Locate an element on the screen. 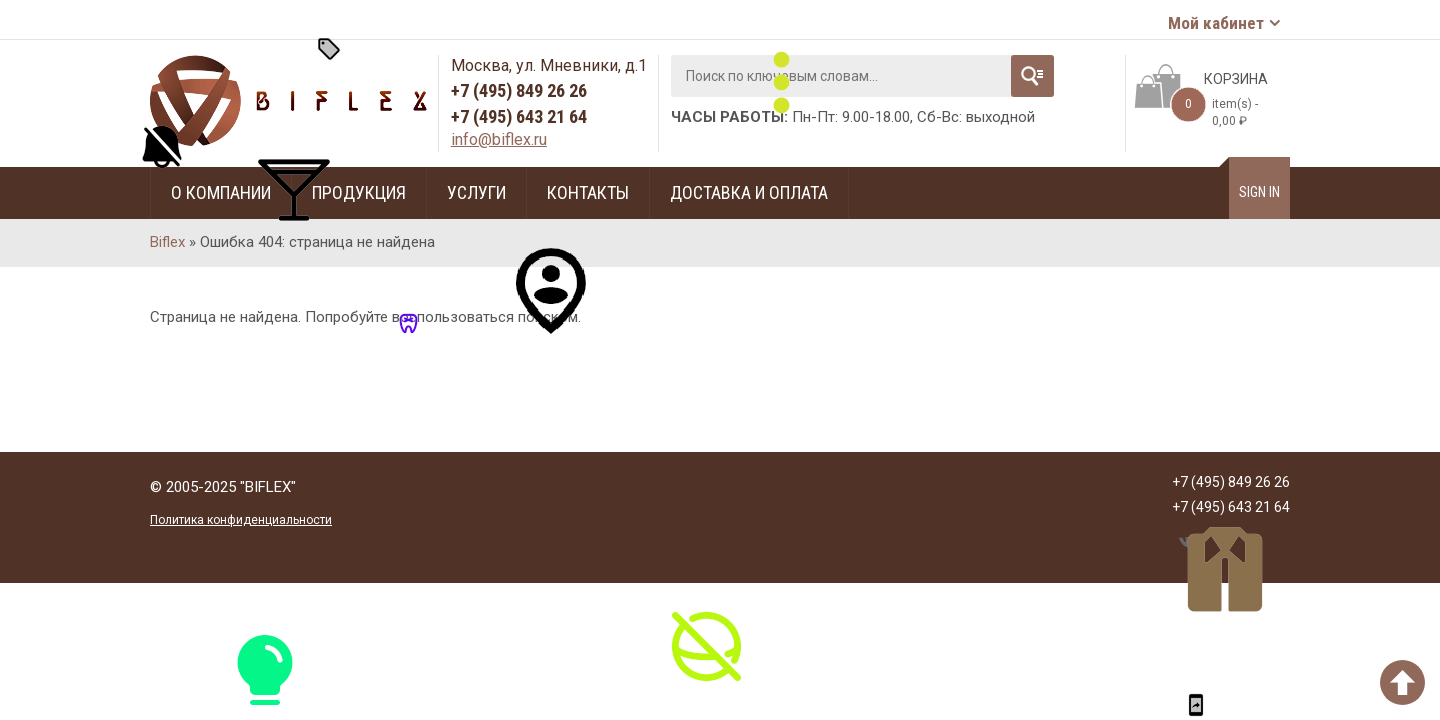  access bar or cocktail menu is located at coordinates (294, 190).